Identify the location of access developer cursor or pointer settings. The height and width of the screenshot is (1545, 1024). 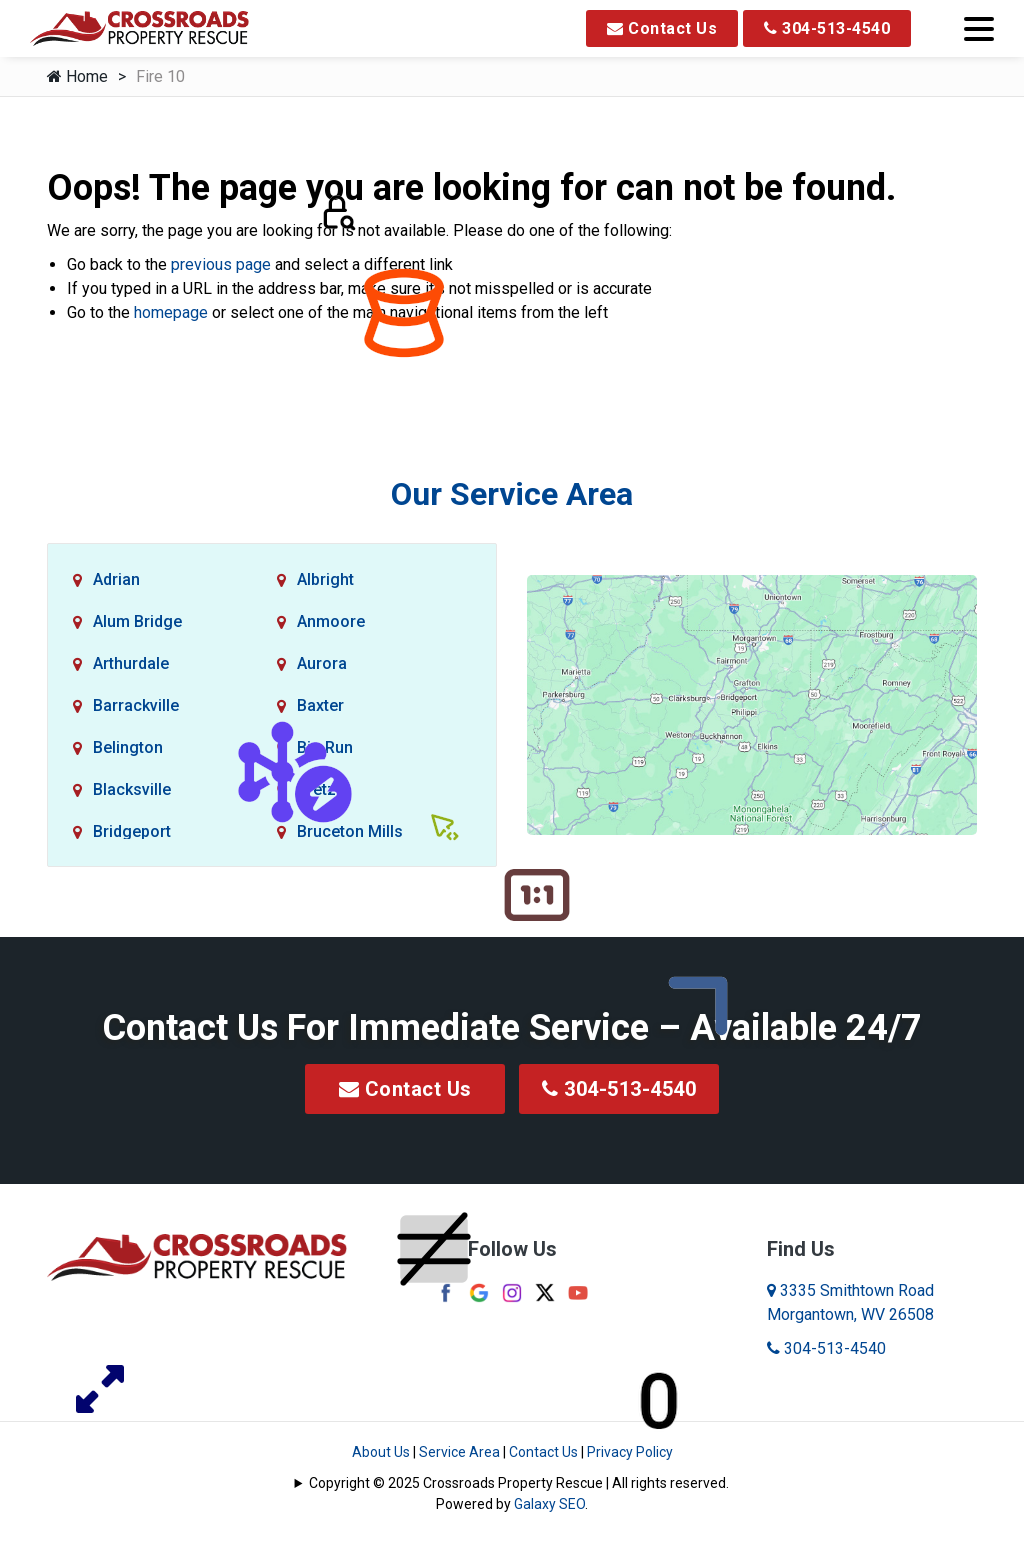
(443, 826).